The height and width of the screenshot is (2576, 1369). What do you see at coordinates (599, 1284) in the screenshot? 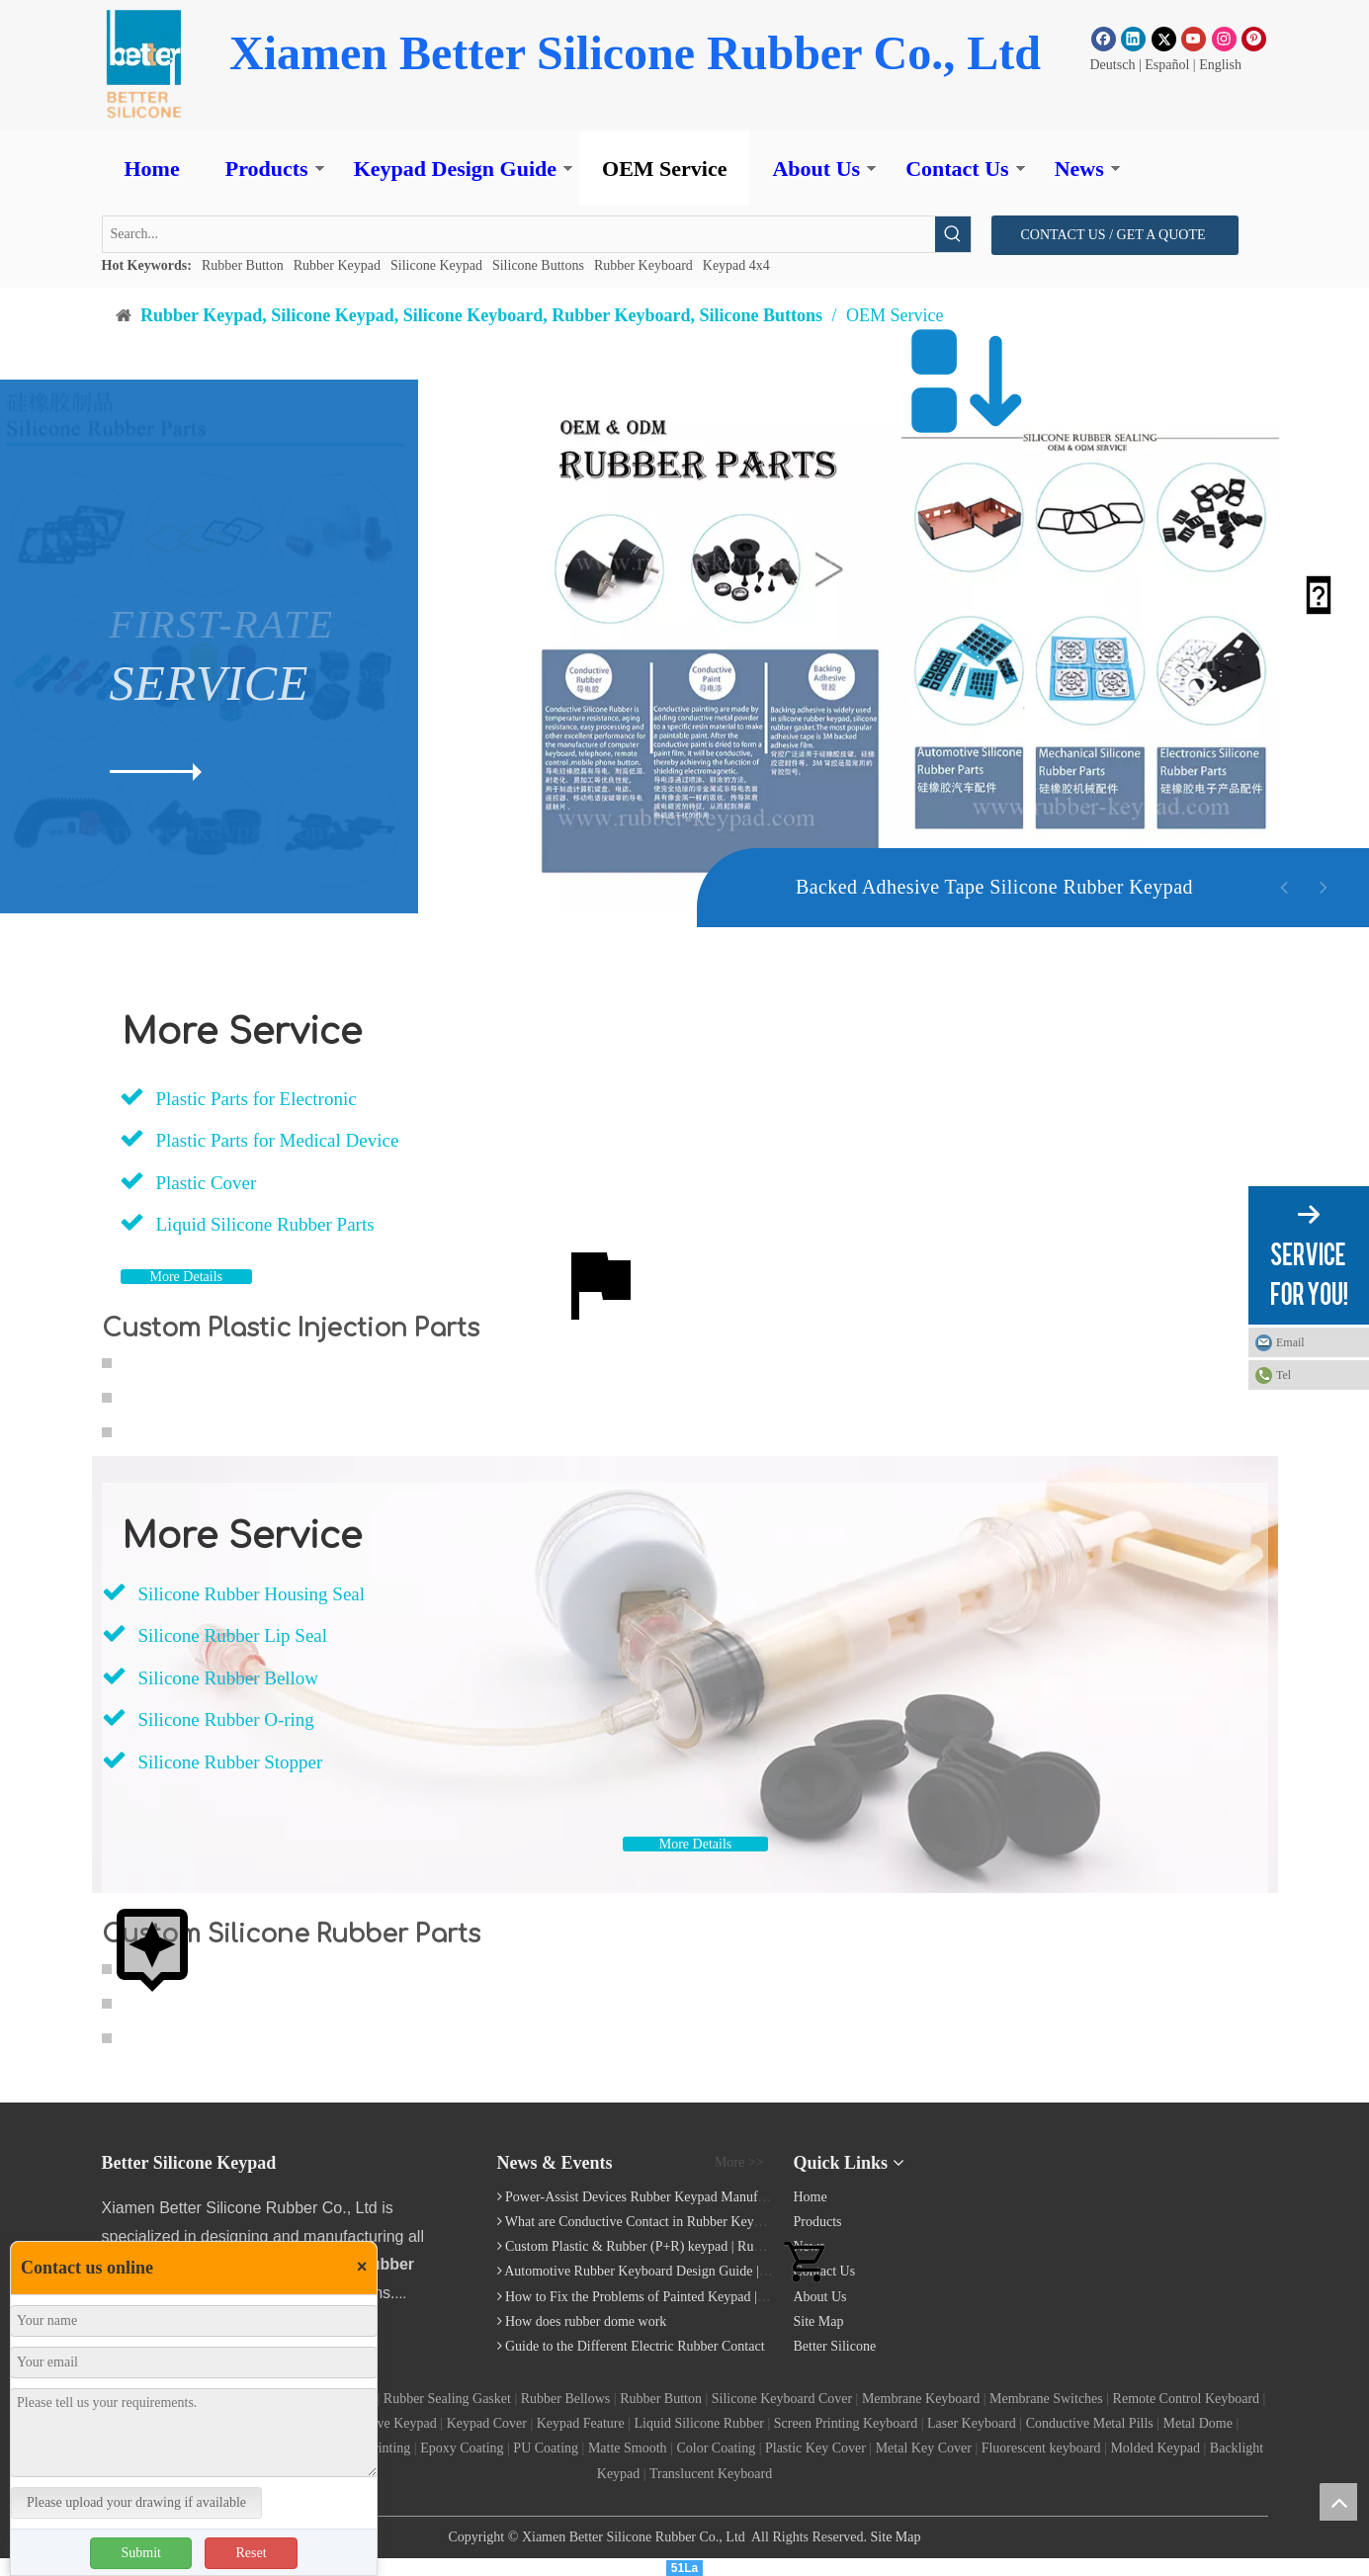
I see `flag or mark an item for follow-up` at bounding box center [599, 1284].